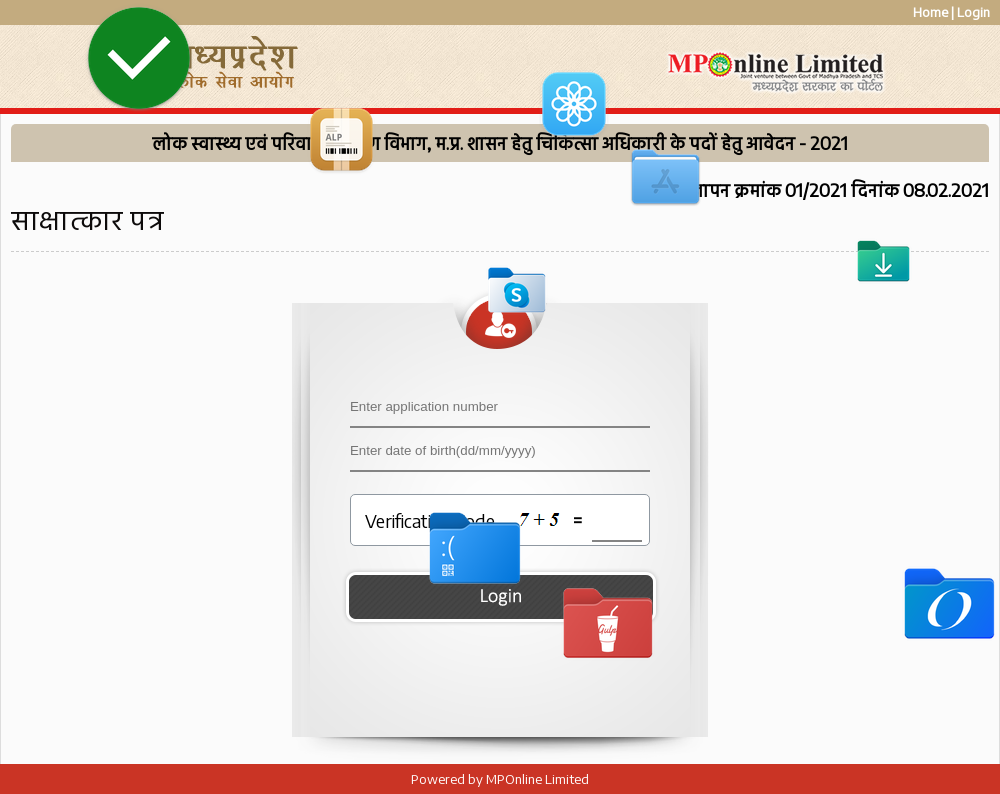  What do you see at coordinates (607, 625) in the screenshot?
I see `open gulp project folder` at bounding box center [607, 625].